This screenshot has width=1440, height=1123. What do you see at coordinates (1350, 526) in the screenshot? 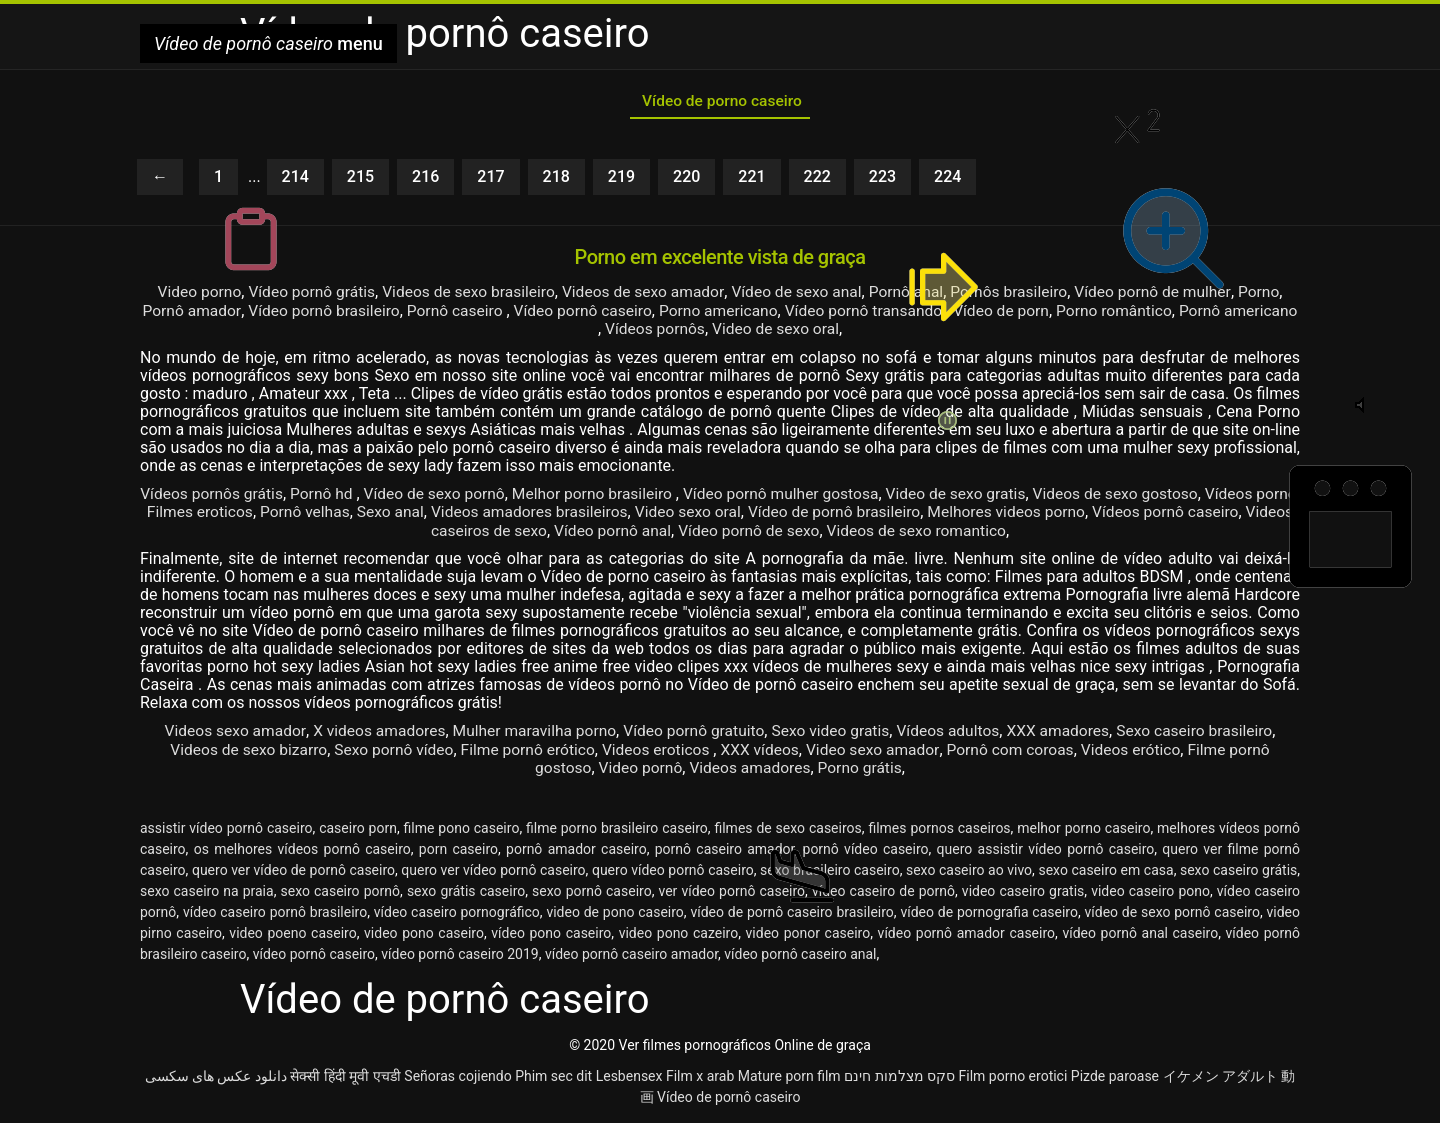
I see `access oven or cooking controls` at bounding box center [1350, 526].